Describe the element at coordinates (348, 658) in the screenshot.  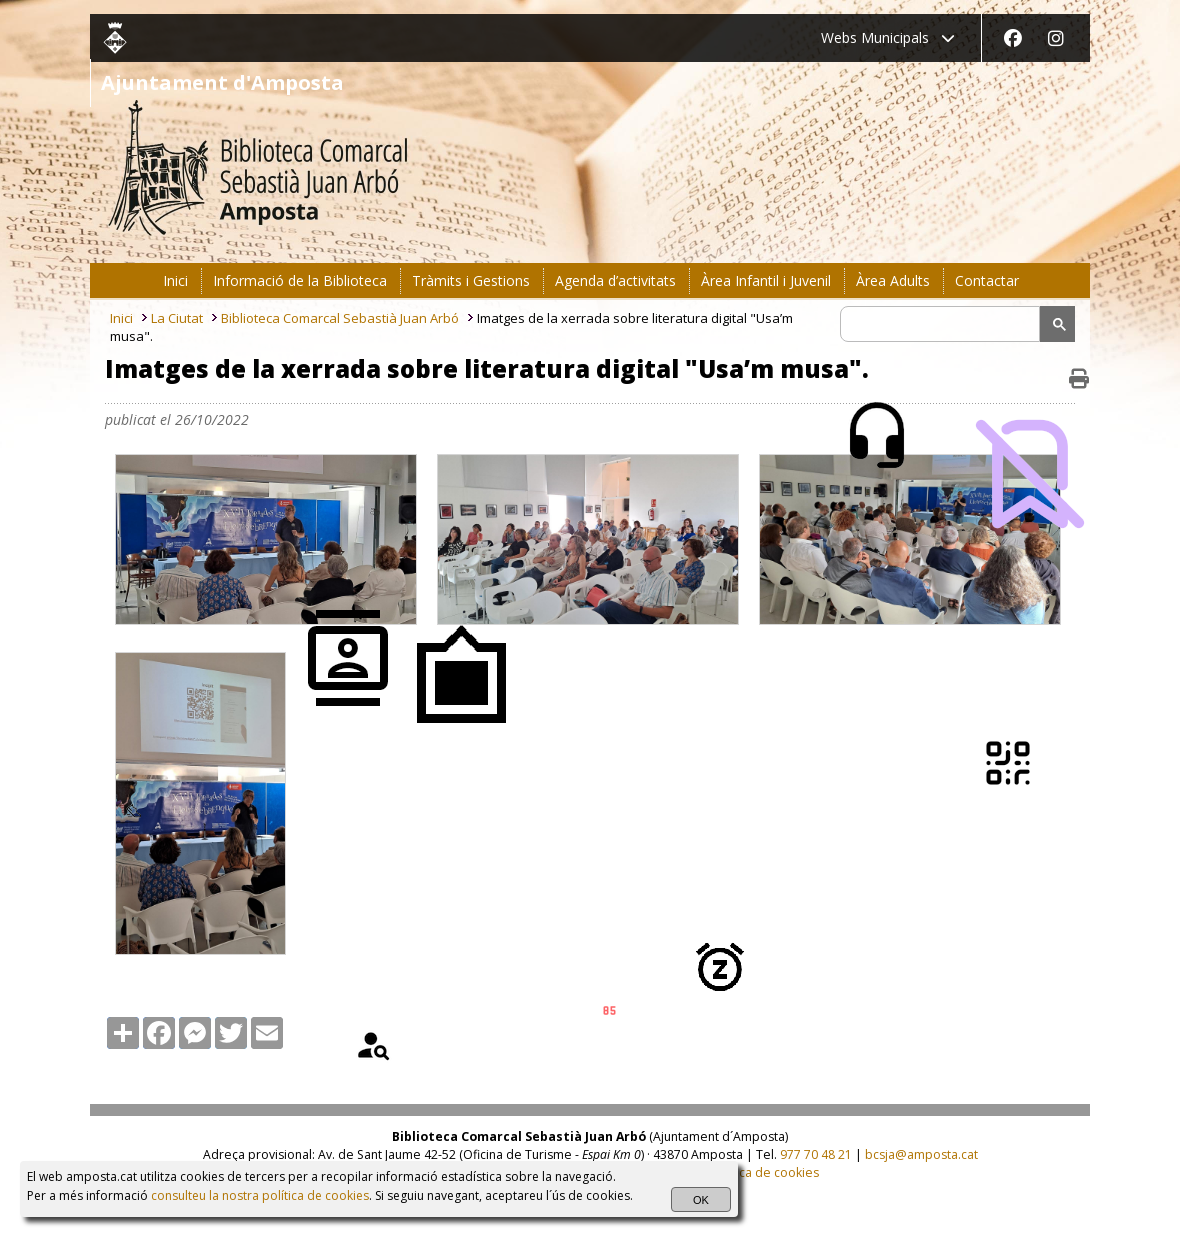
I see `view your contacts list` at that location.